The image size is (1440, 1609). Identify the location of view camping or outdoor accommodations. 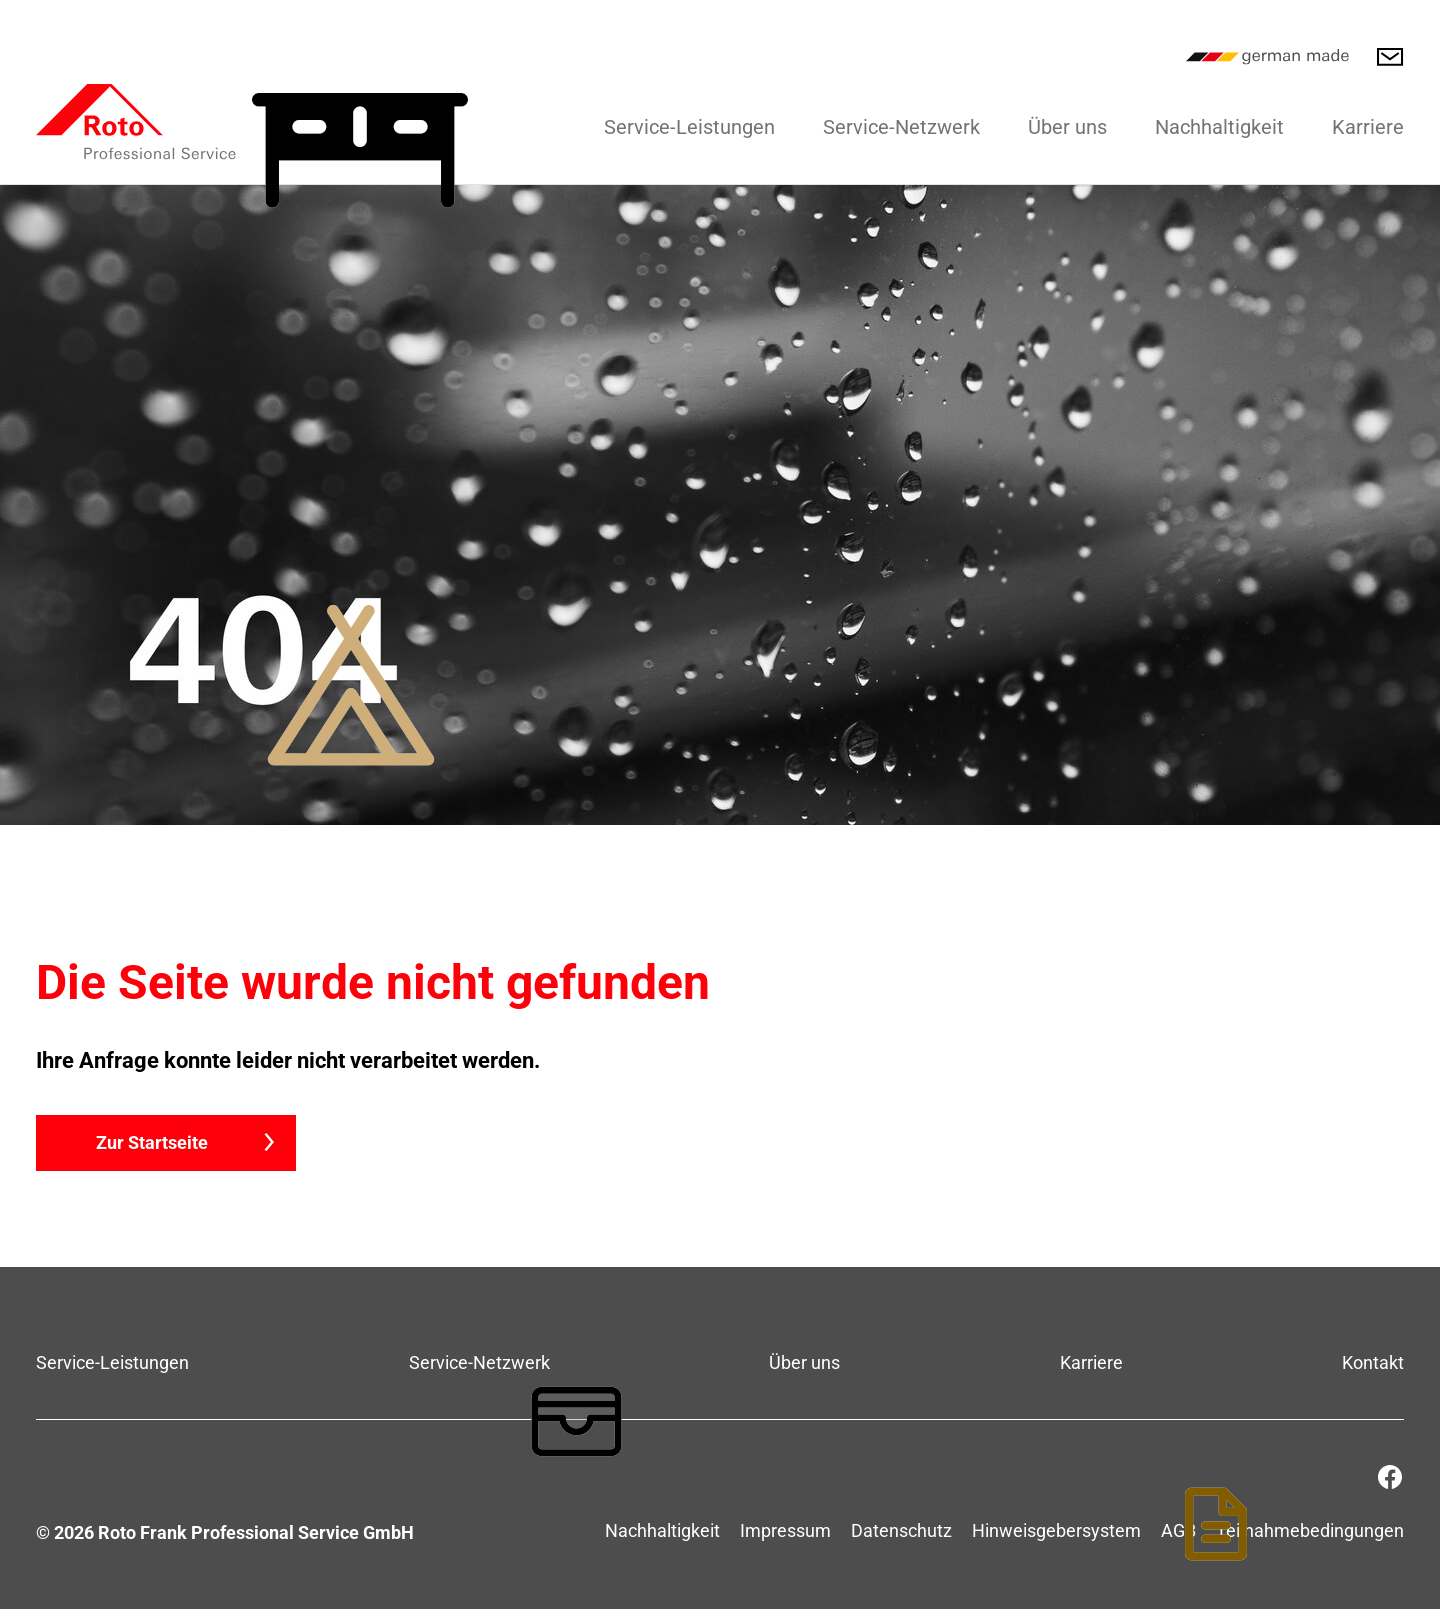
(351, 694).